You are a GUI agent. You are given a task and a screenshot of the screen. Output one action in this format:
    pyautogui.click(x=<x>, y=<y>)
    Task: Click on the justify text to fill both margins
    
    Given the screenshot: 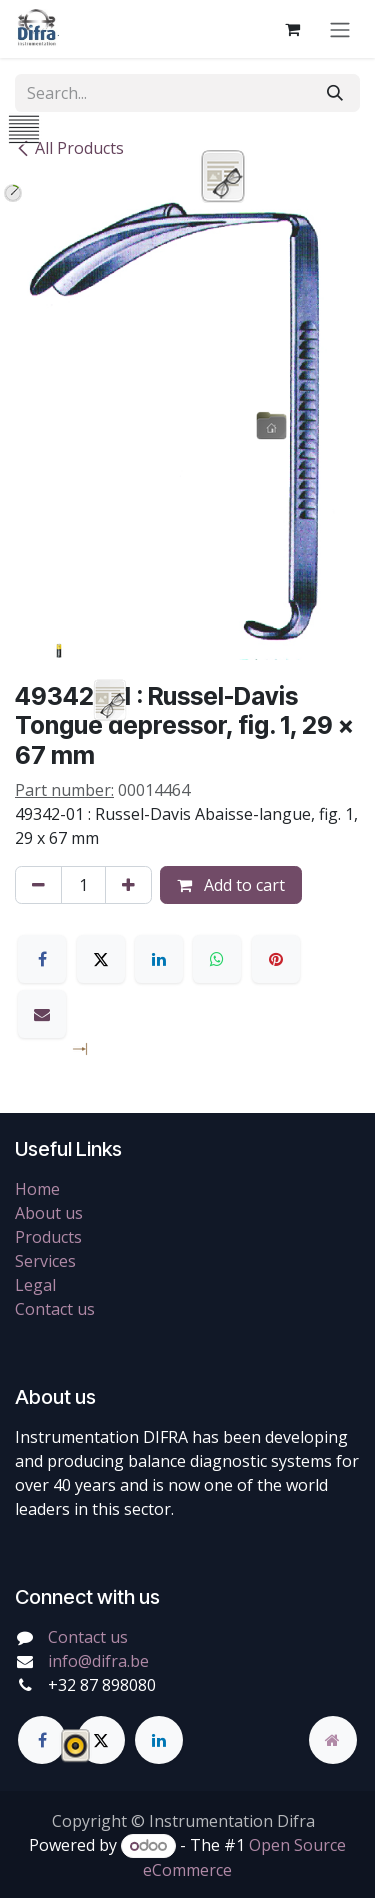 What is the action you would take?
    pyautogui.click(x=24, y=130)
    